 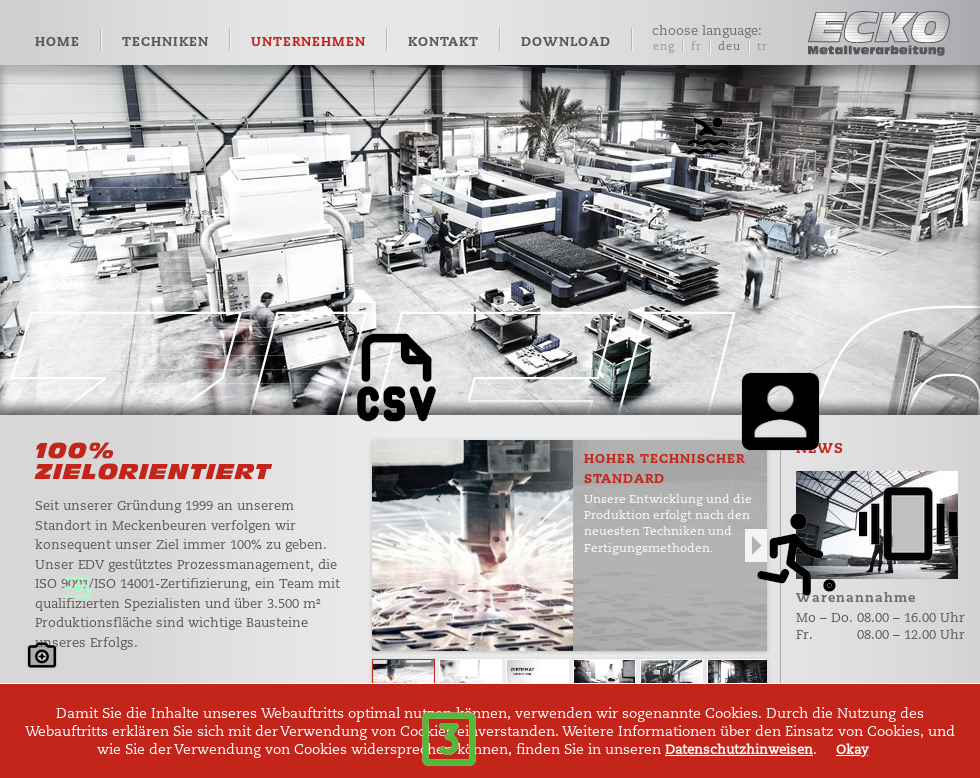 What do you see at coordinates (798, 554) in the screenshot?
I see `access football or soccer games` at bounding box center [798, 554].